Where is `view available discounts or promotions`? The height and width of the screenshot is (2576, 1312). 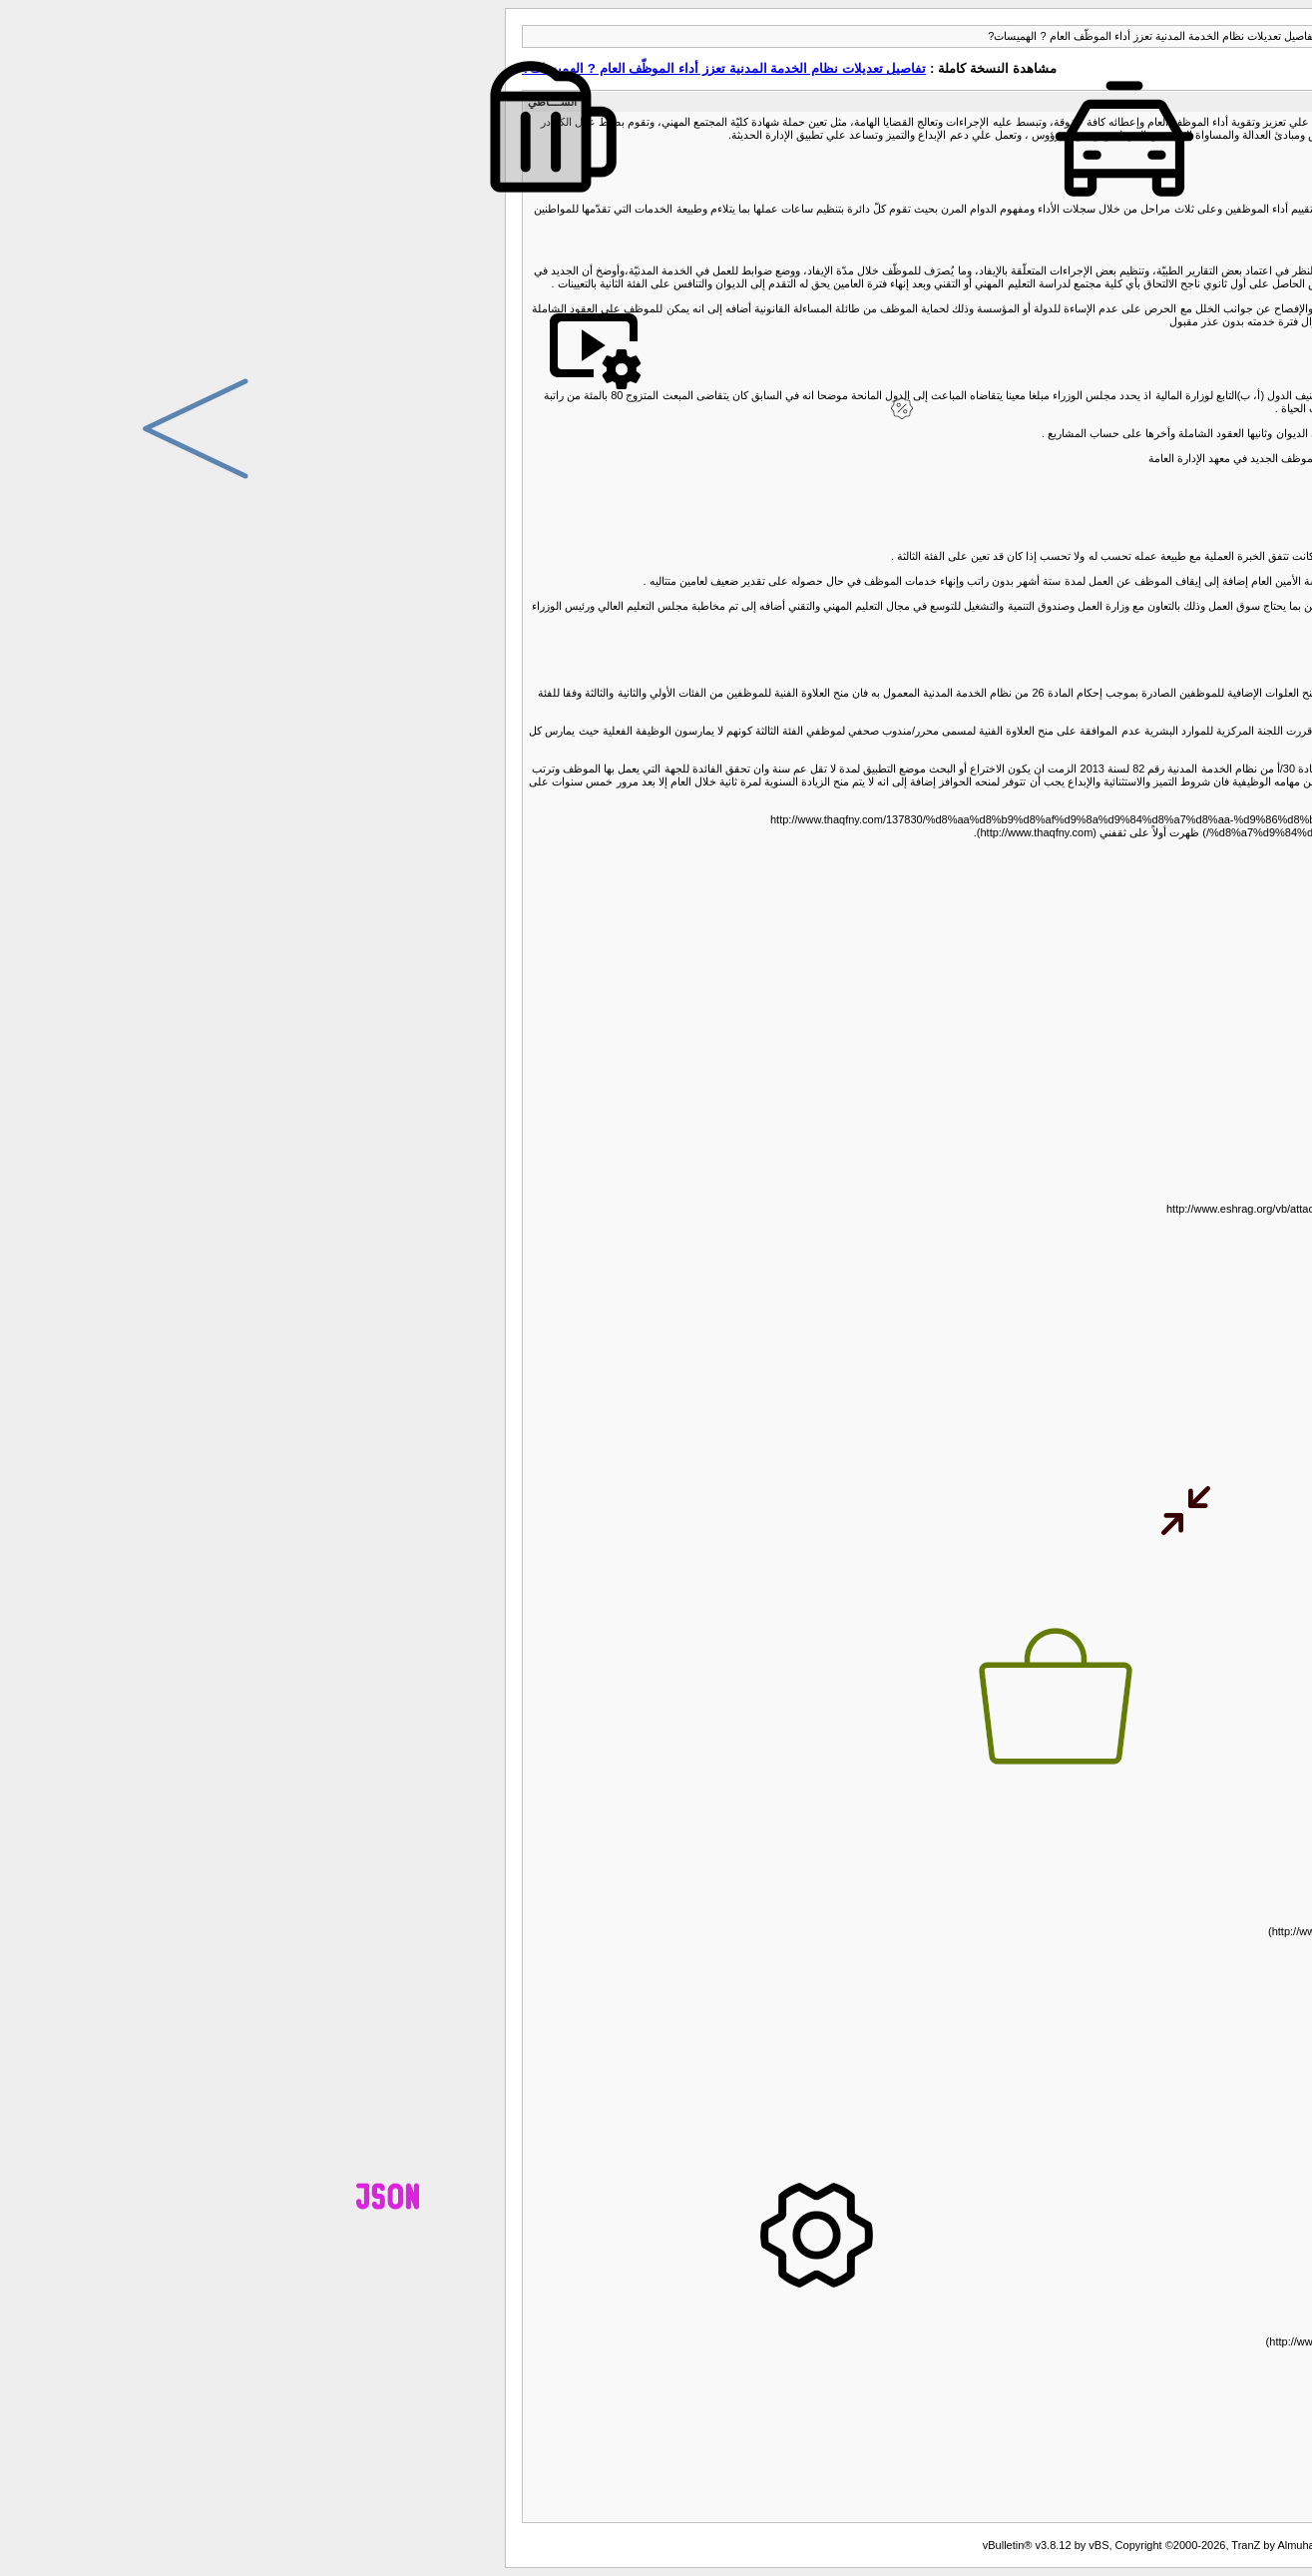
view available discounts or promotions is located at coordinates (902, 408).